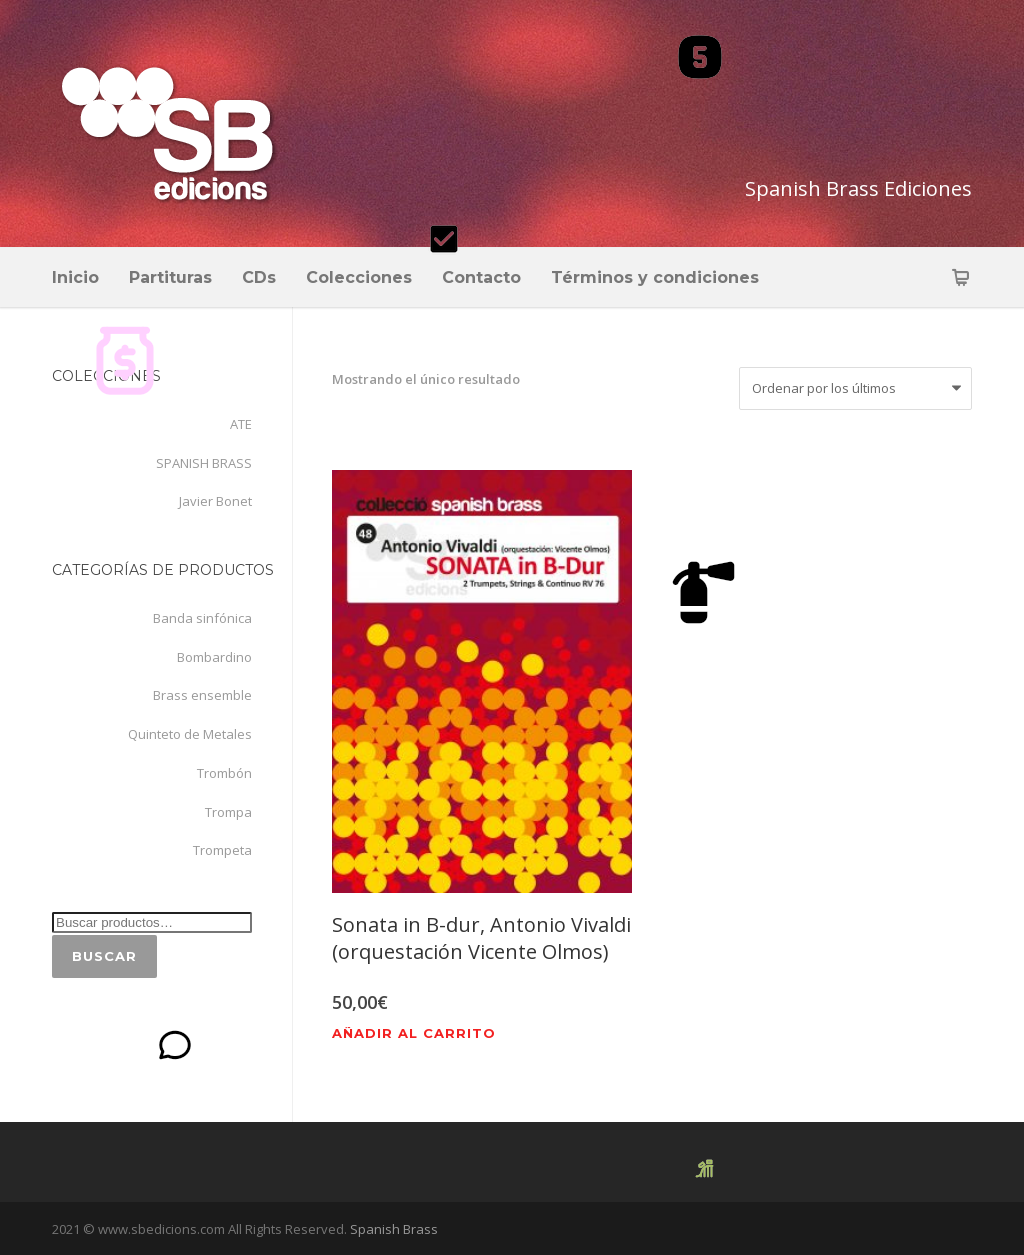 This screenshot has height=1255, width=1024. Describe the element at coordinates (125, 359) in the screenshot. I see `leave a tip or donation` at that location.